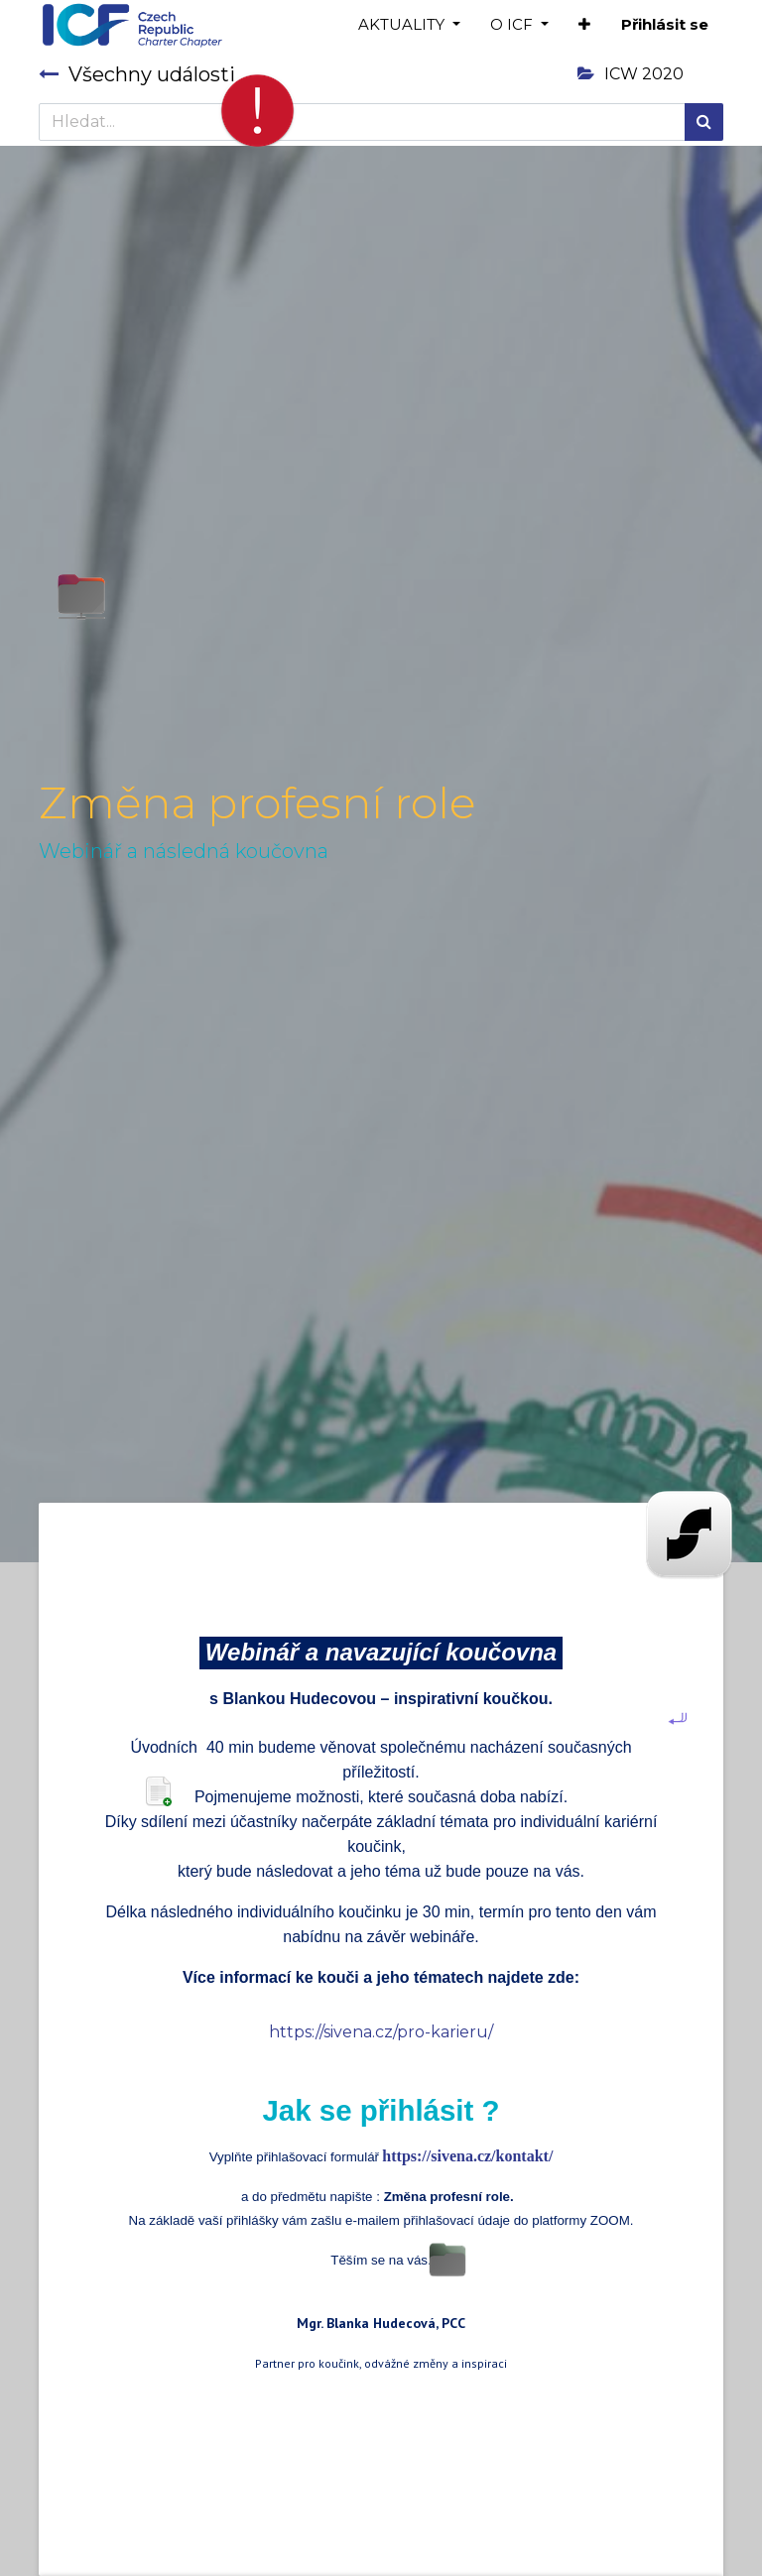 The image size is (762, 2576). What do you see at coordinates (677, 1717) in the screenshot?
I see `reply to all recipients of an email` at bounding box center [677, 1717].